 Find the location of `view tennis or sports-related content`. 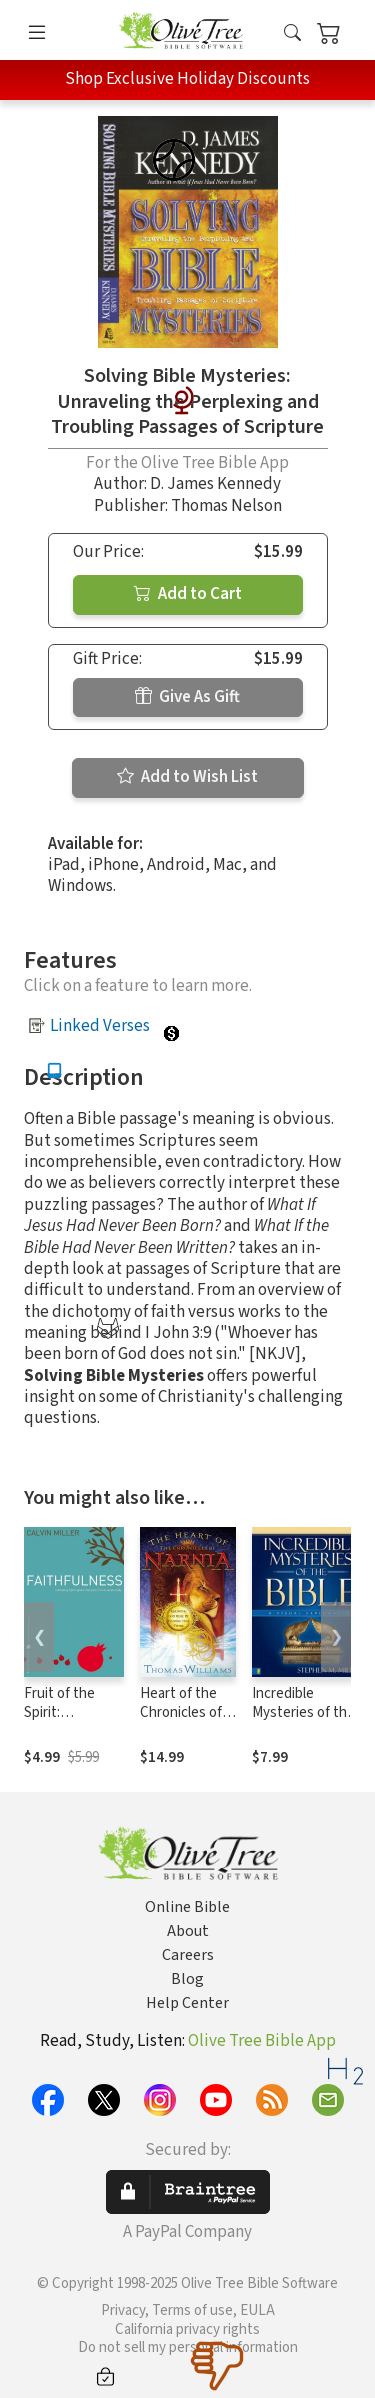

view tennis or sports-related content is located at coordinates (174, 160).